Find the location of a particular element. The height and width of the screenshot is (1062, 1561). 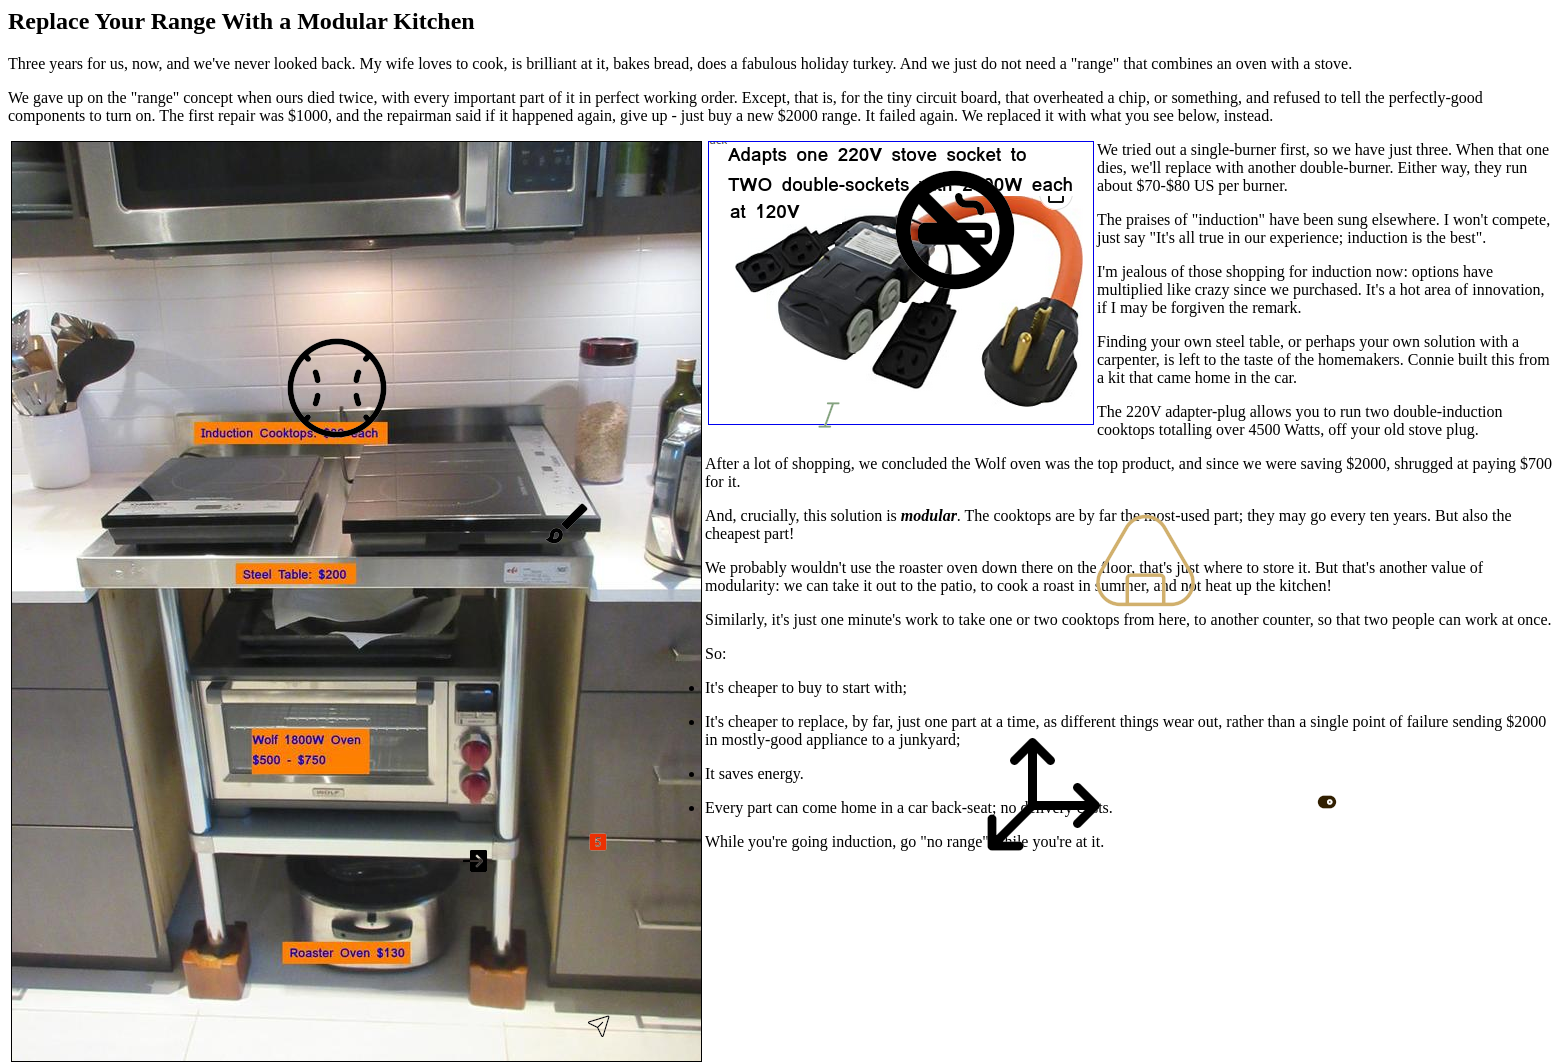

apply italic formatting to selected text is located at coordinates (829, 415).